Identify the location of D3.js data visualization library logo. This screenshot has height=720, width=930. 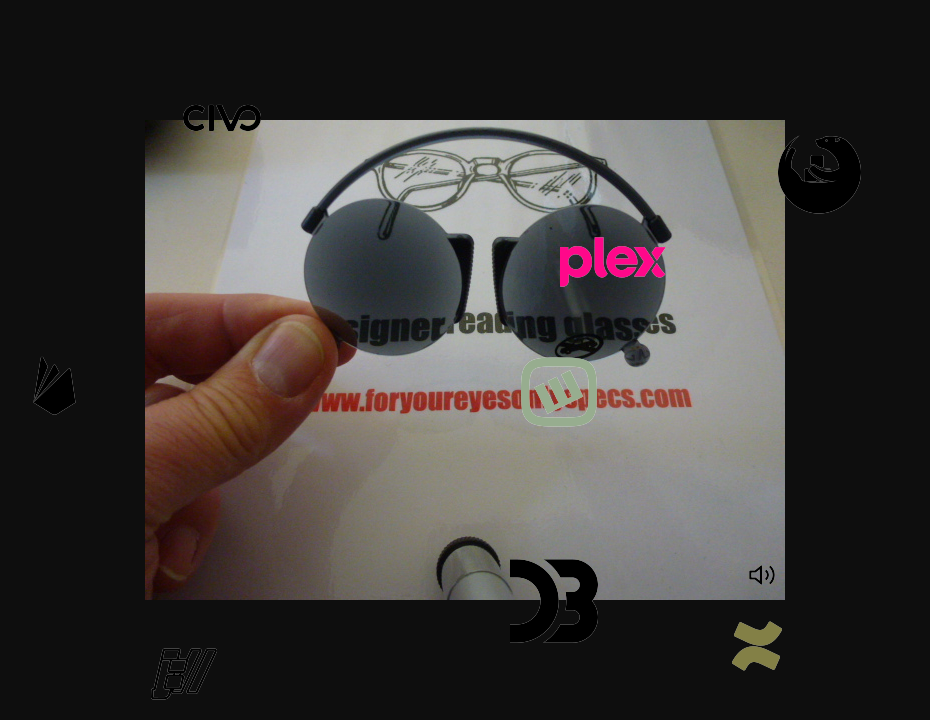
(554, 601).